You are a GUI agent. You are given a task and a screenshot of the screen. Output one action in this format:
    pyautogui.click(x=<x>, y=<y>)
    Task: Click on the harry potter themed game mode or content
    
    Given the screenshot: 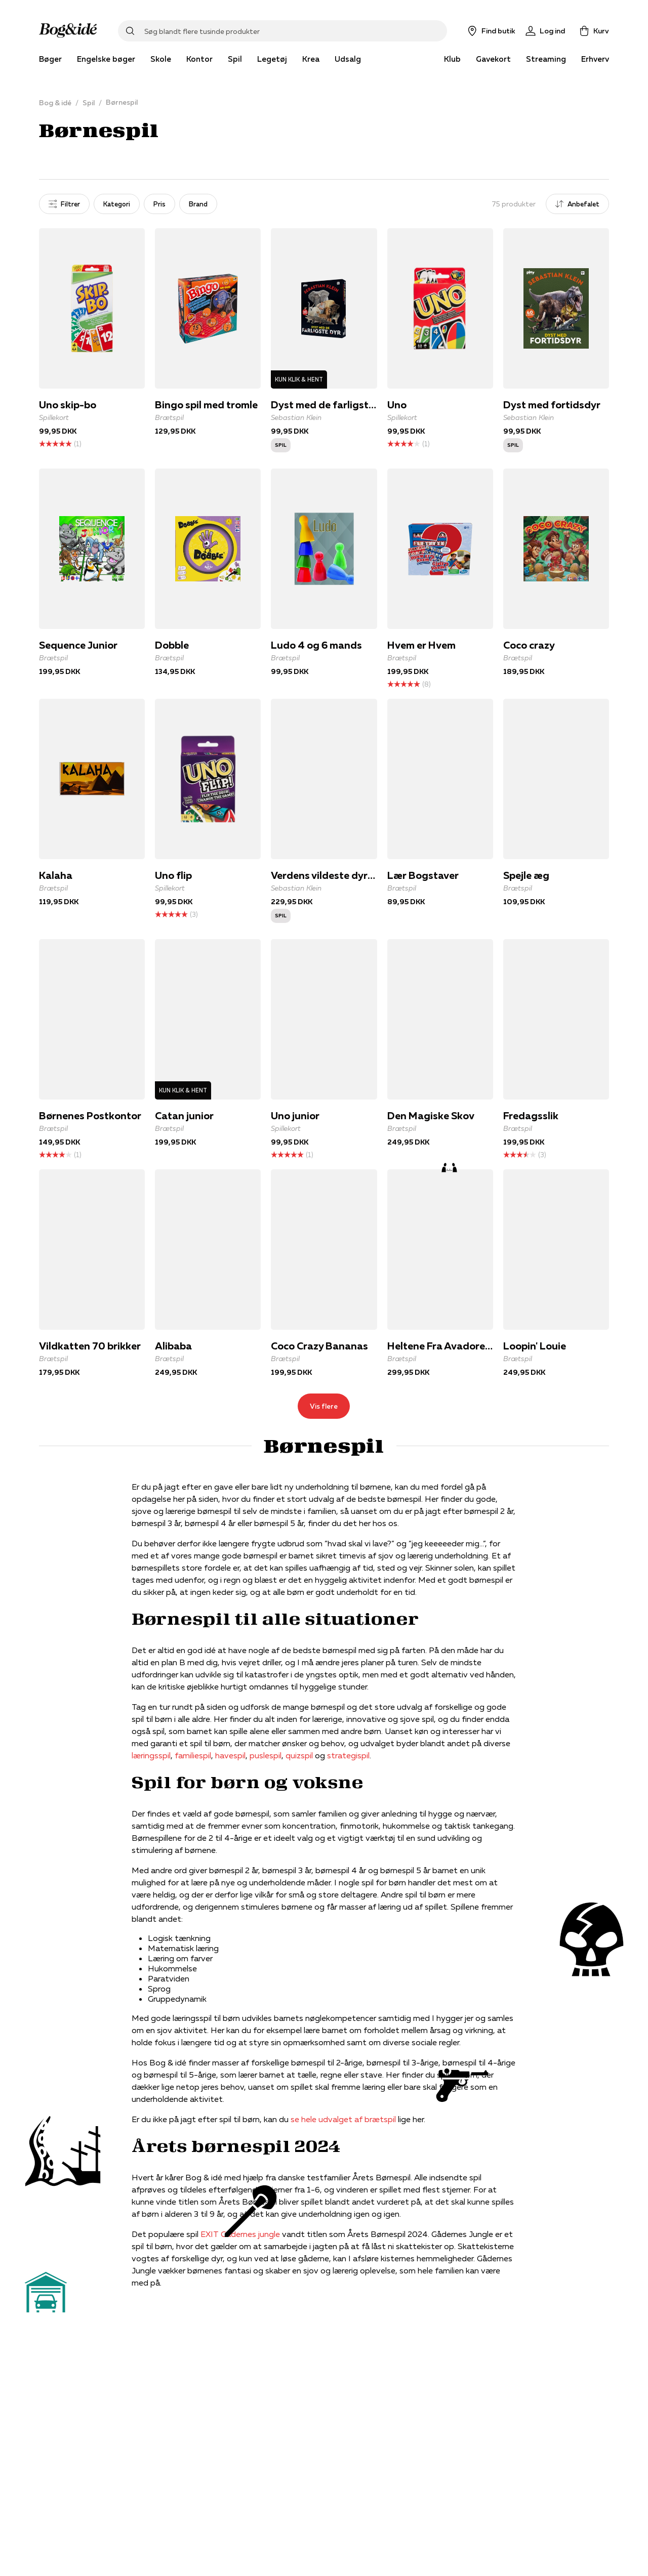 What is the action you would take?
    pyautogui.click(x=591, y=1939)
    